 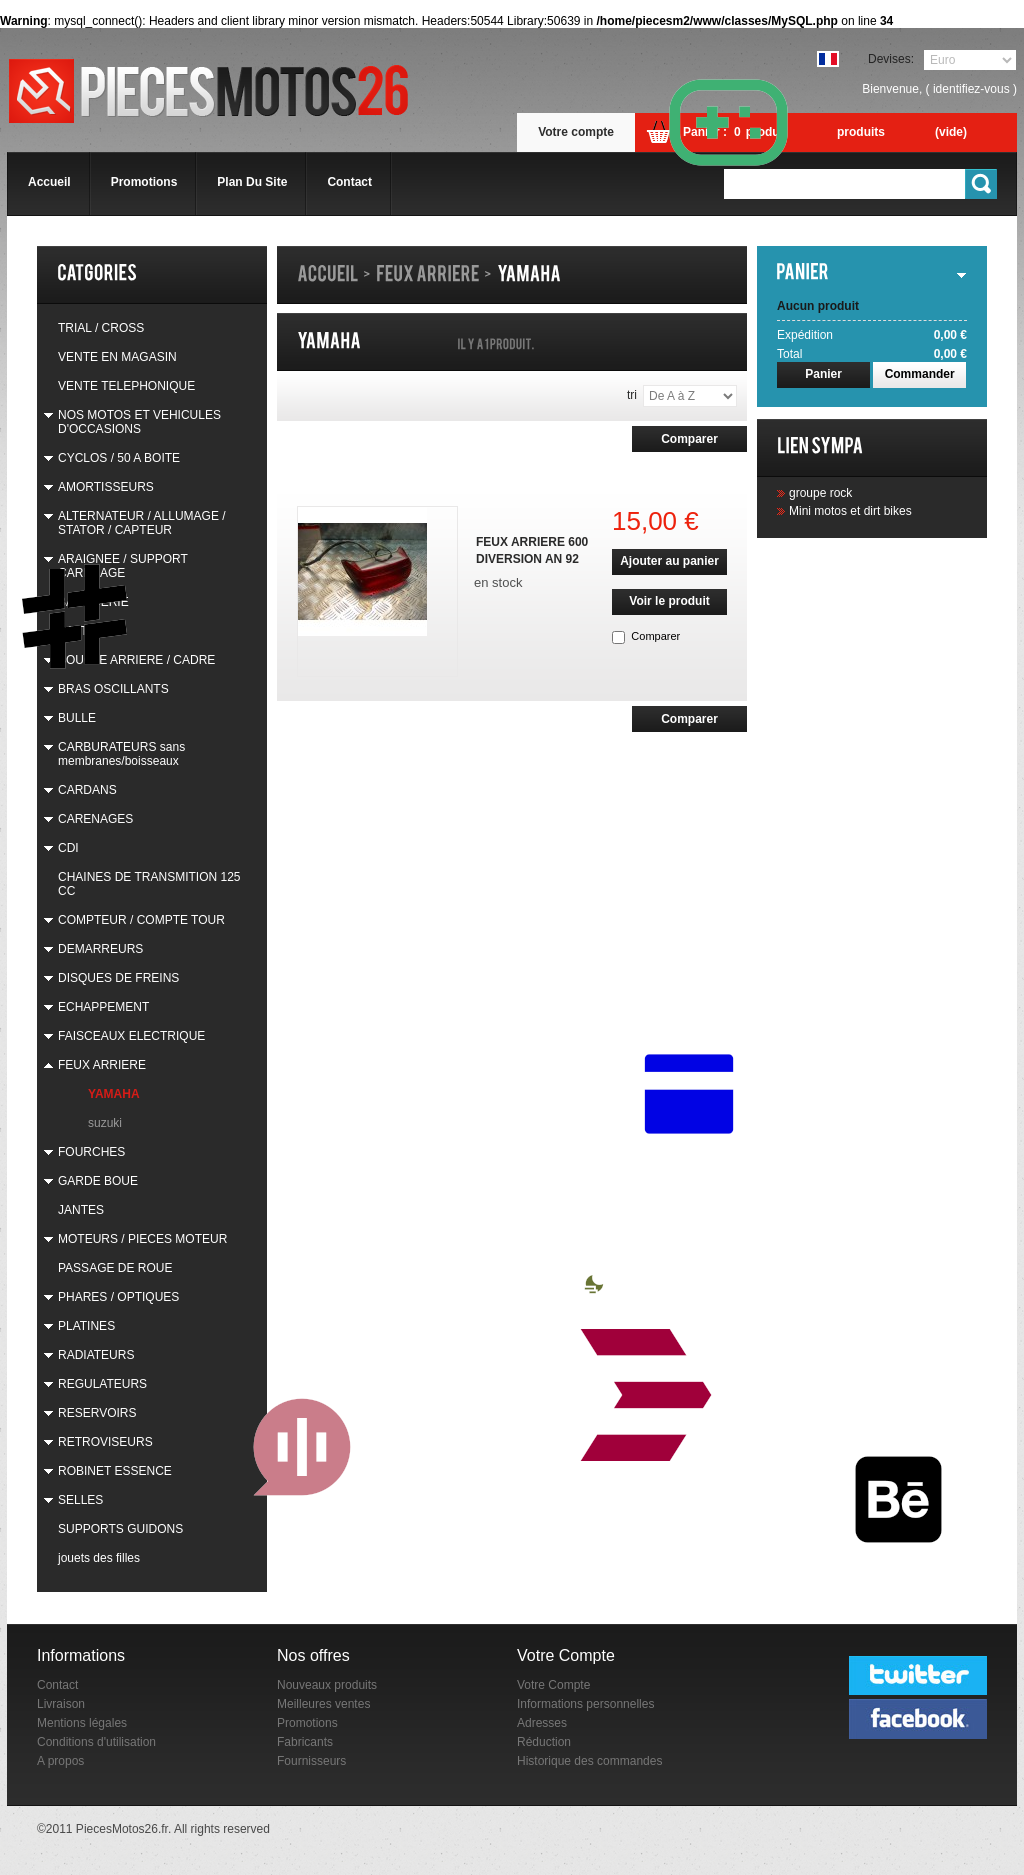 I want to click on open gaming or games section, so click(x=728, y=122).